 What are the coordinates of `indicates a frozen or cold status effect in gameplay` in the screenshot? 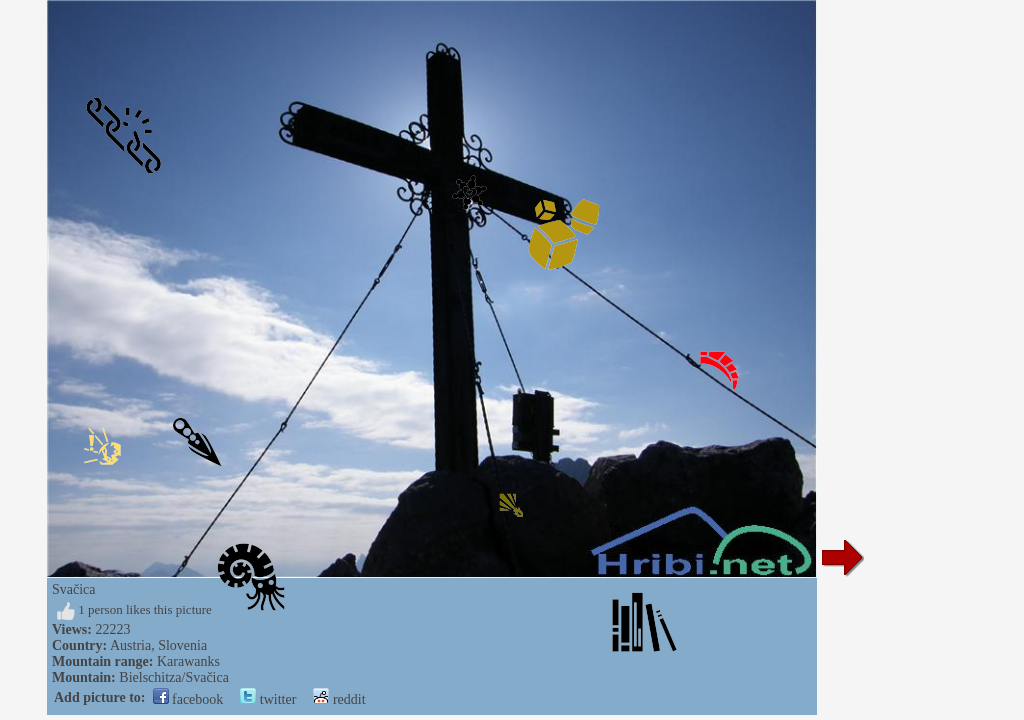 It's located at (469, 192).